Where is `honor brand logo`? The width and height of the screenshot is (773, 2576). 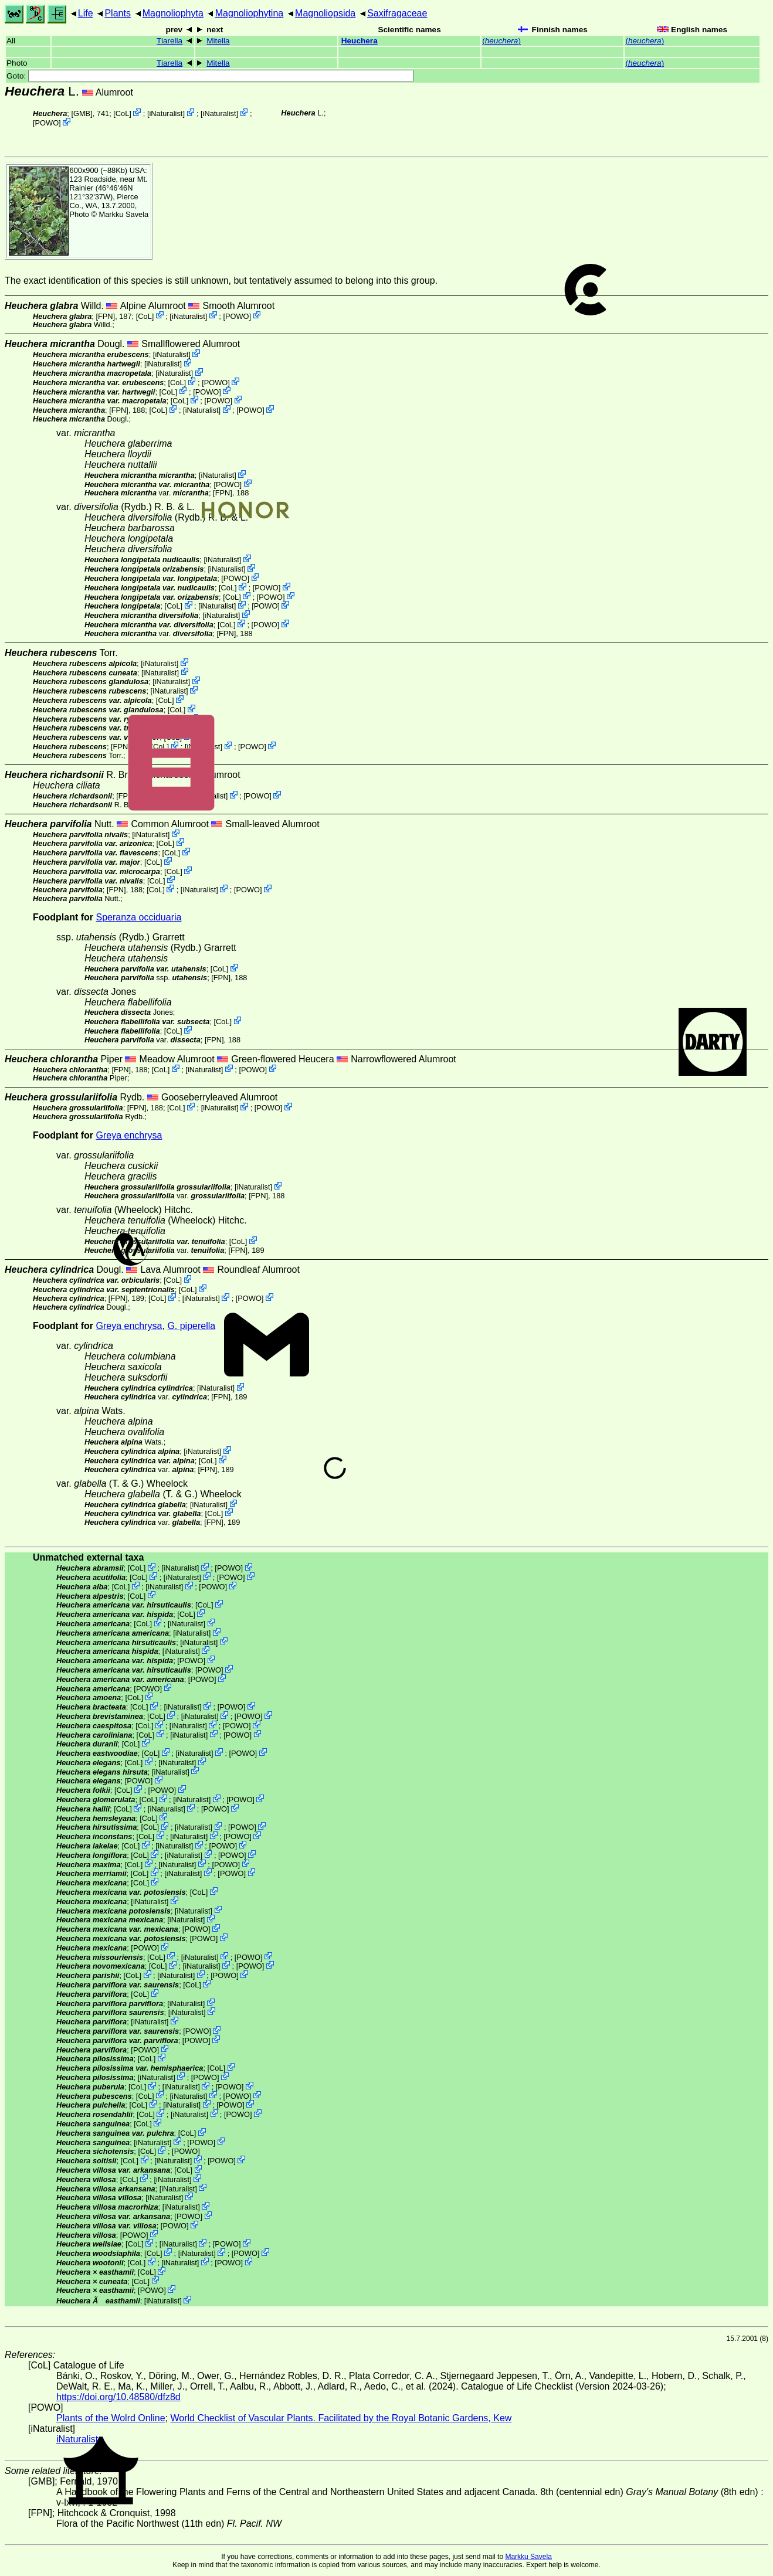 honor brand logo is located at coordinates (246, 510).